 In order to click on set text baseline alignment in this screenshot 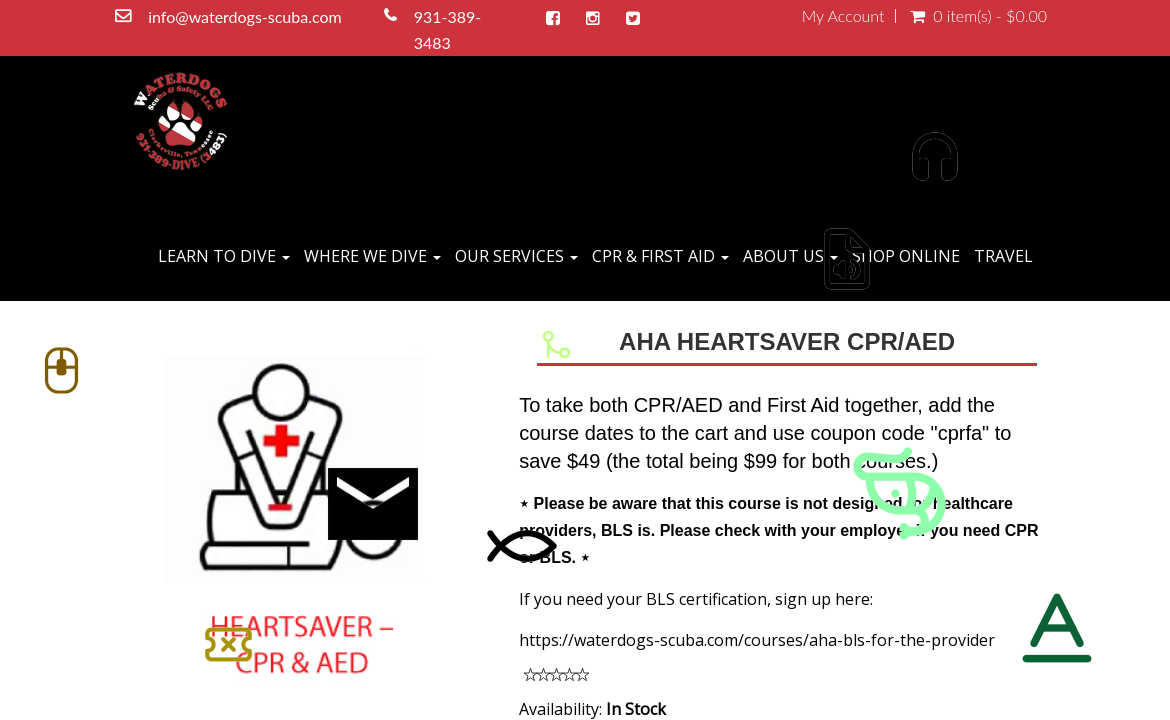, I will do `click(1057, 628)`.